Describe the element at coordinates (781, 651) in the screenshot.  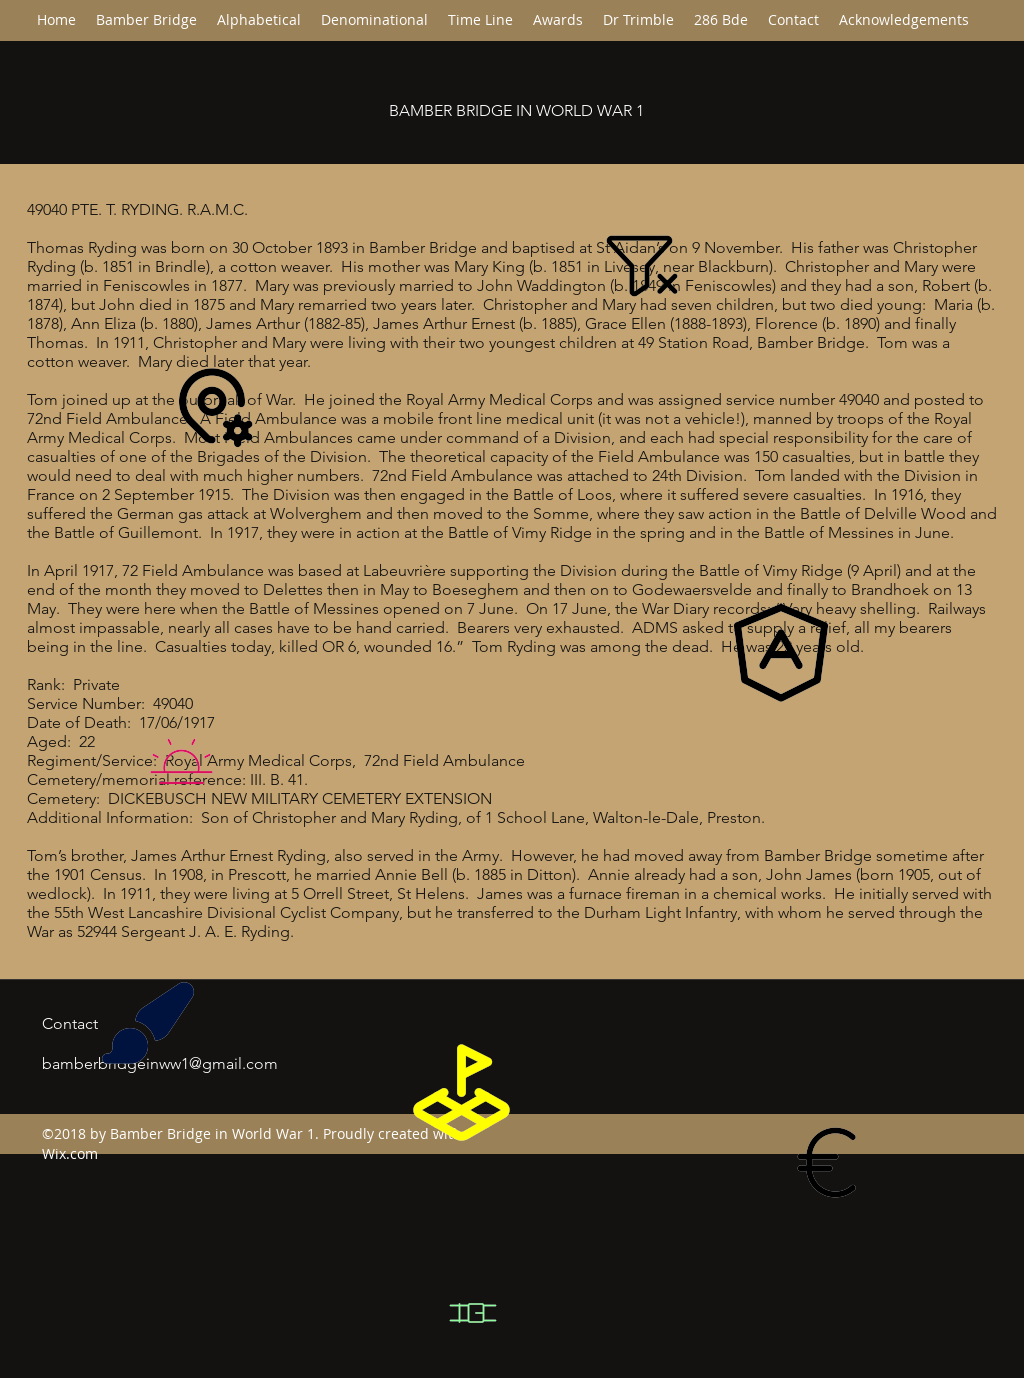
I see `Angular framework logo` at that location.